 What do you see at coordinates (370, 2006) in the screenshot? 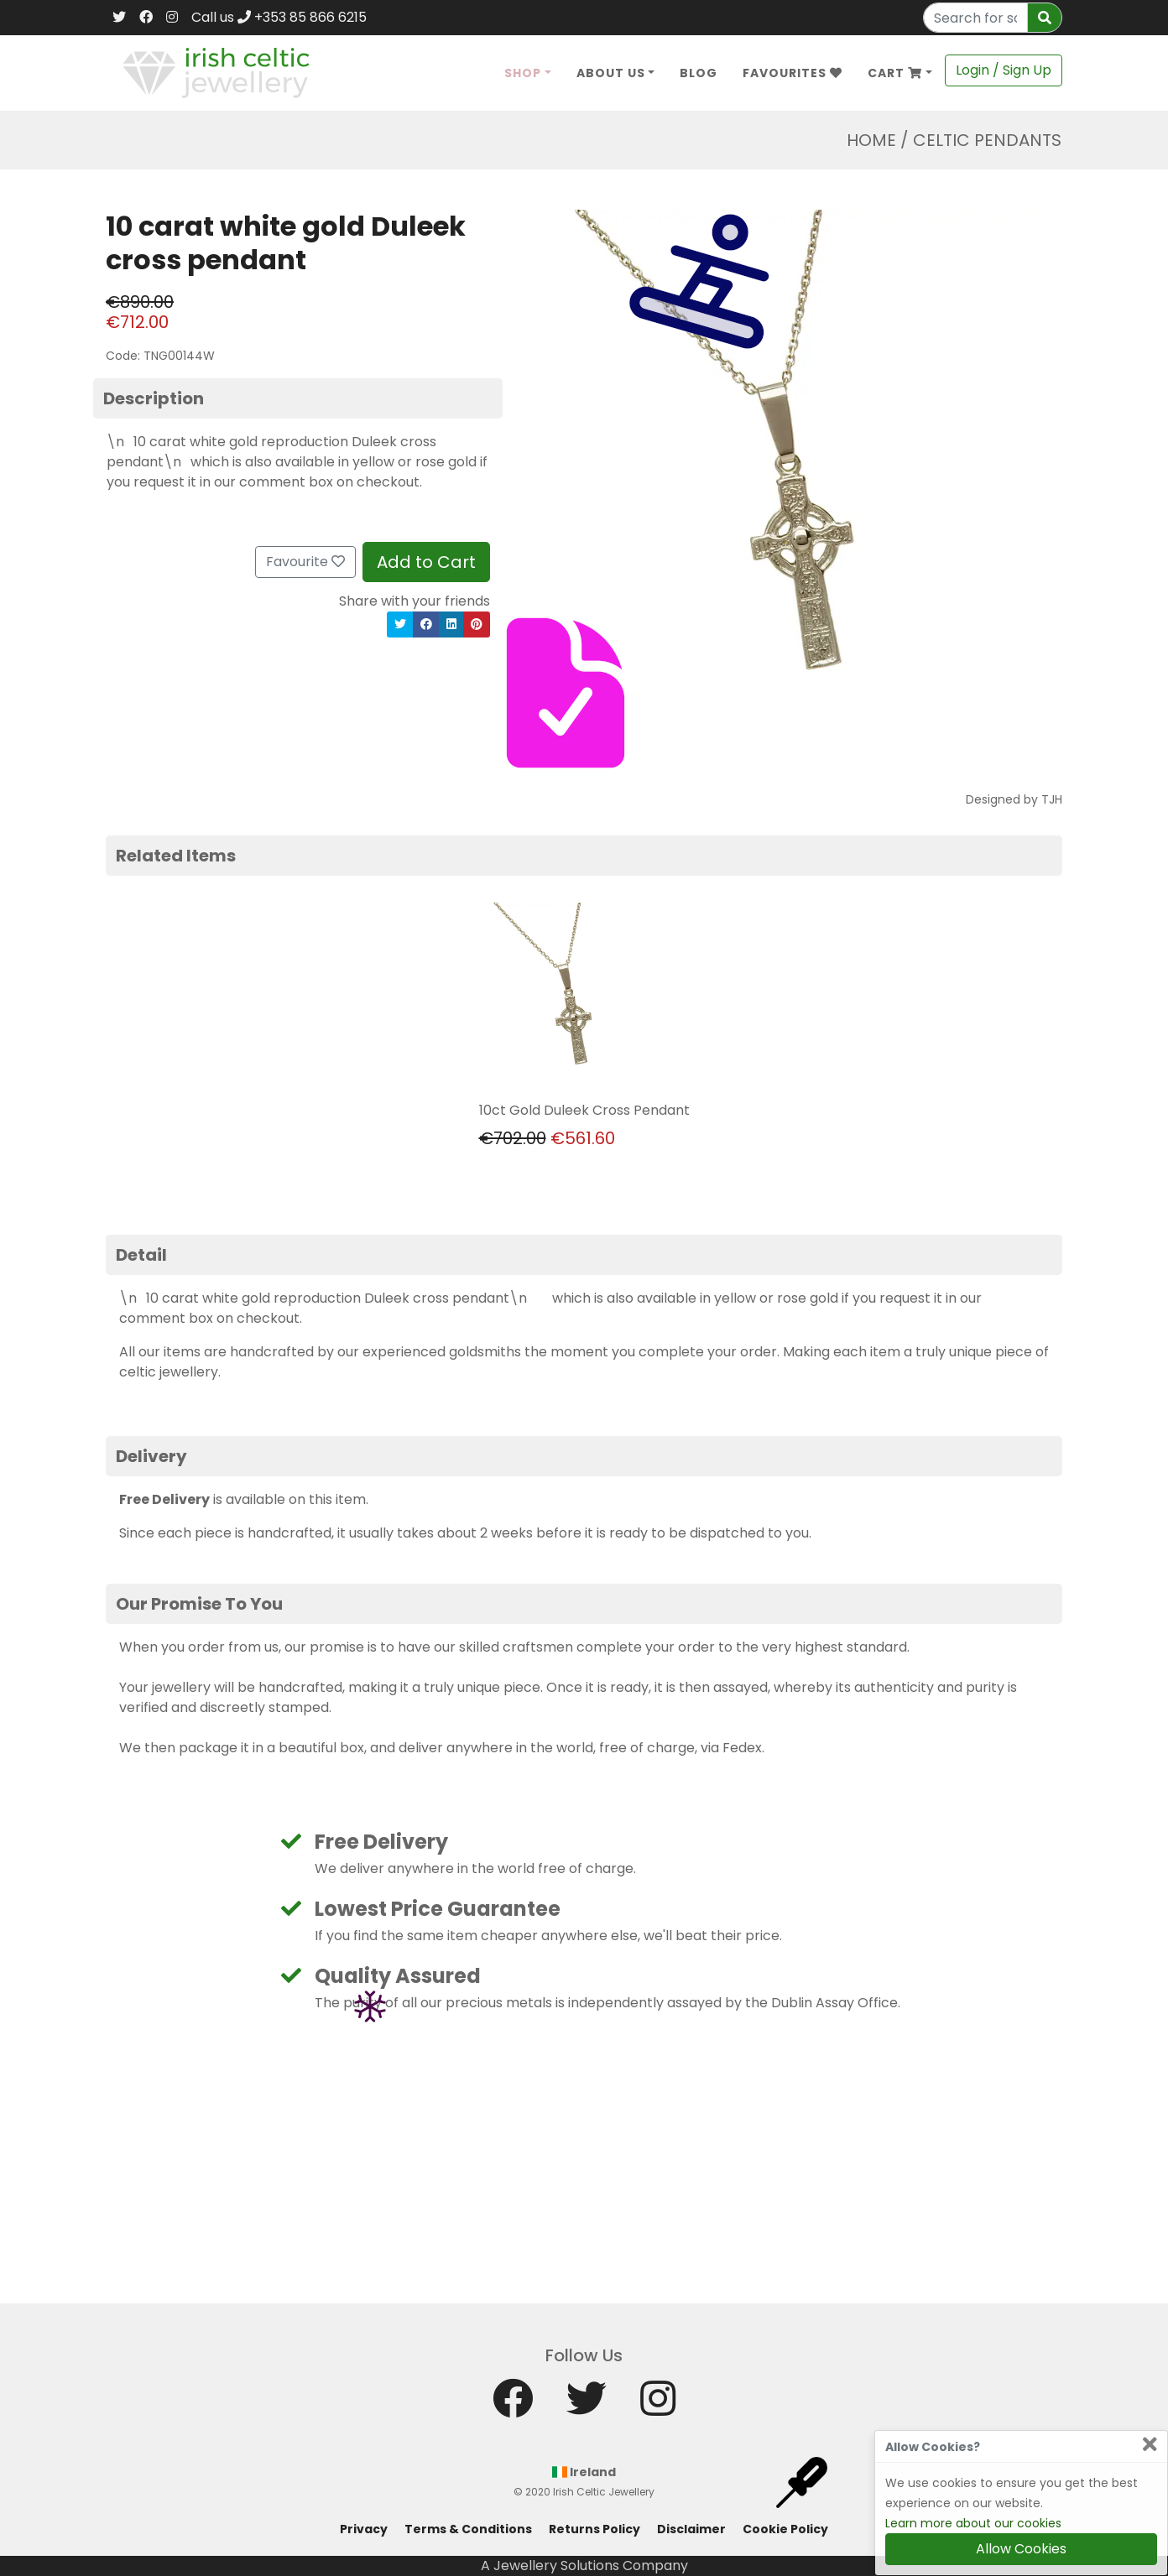
I see `activate cooling or air conditioning mode` at bounding box center [370, 2006].